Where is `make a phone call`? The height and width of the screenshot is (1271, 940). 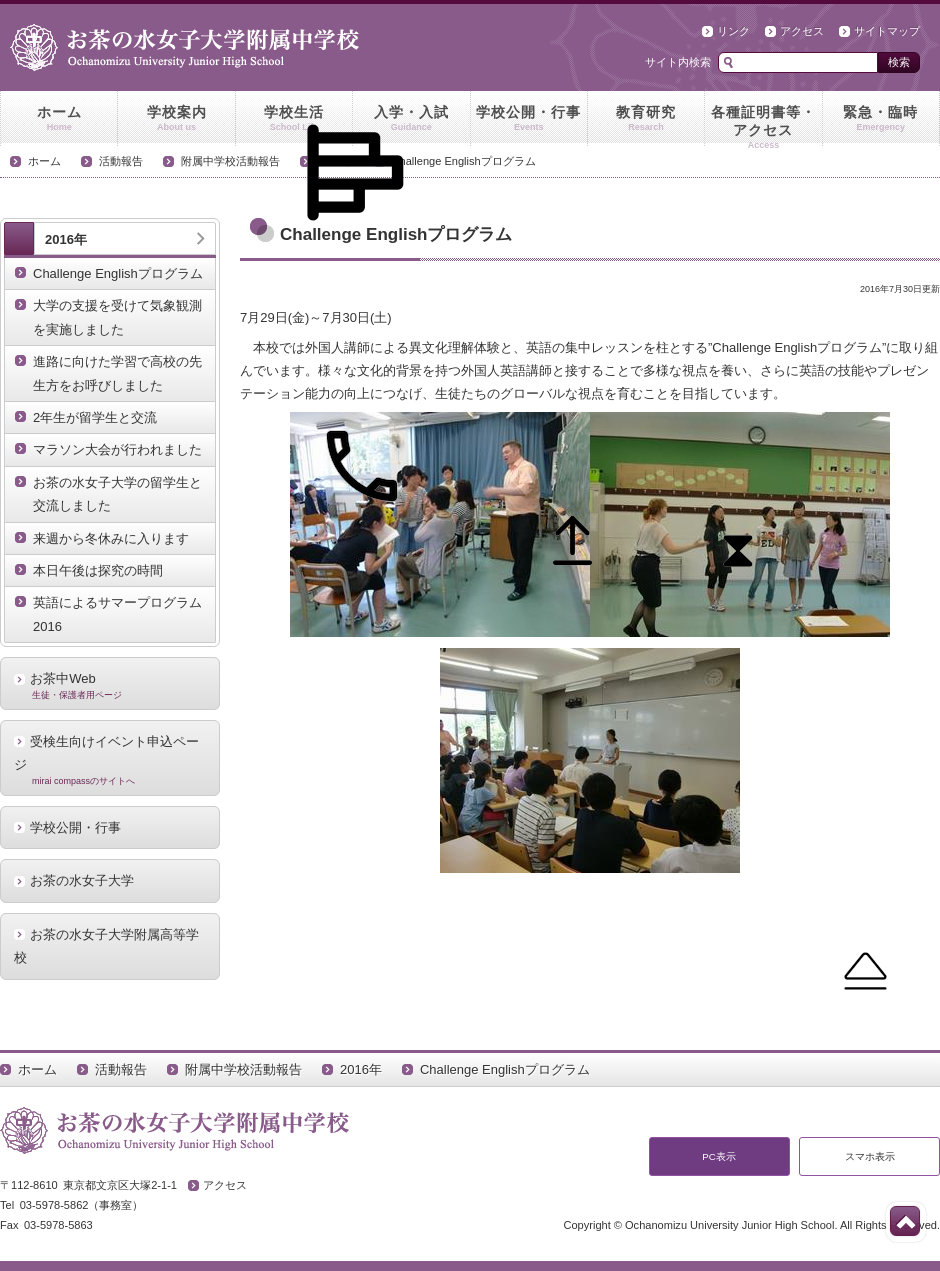 make a phone call is located at coordinates (362, 466).